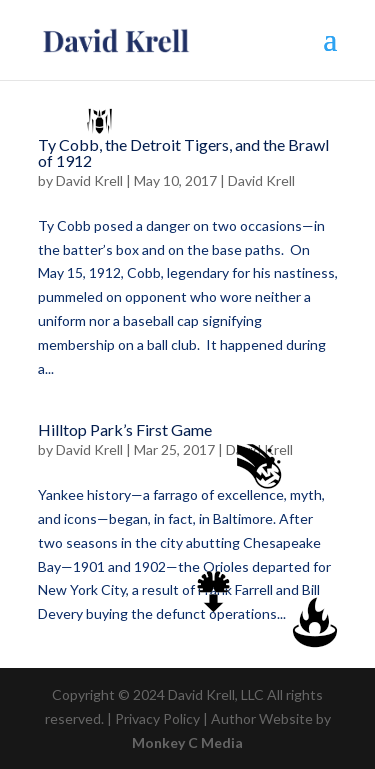 This screenshot has height=769, width=375. What do you see at coordinates (259, 466) in the screenshot?
I see `indicates an unstable or volatile attack in-game` at bounding box center [259, 466].